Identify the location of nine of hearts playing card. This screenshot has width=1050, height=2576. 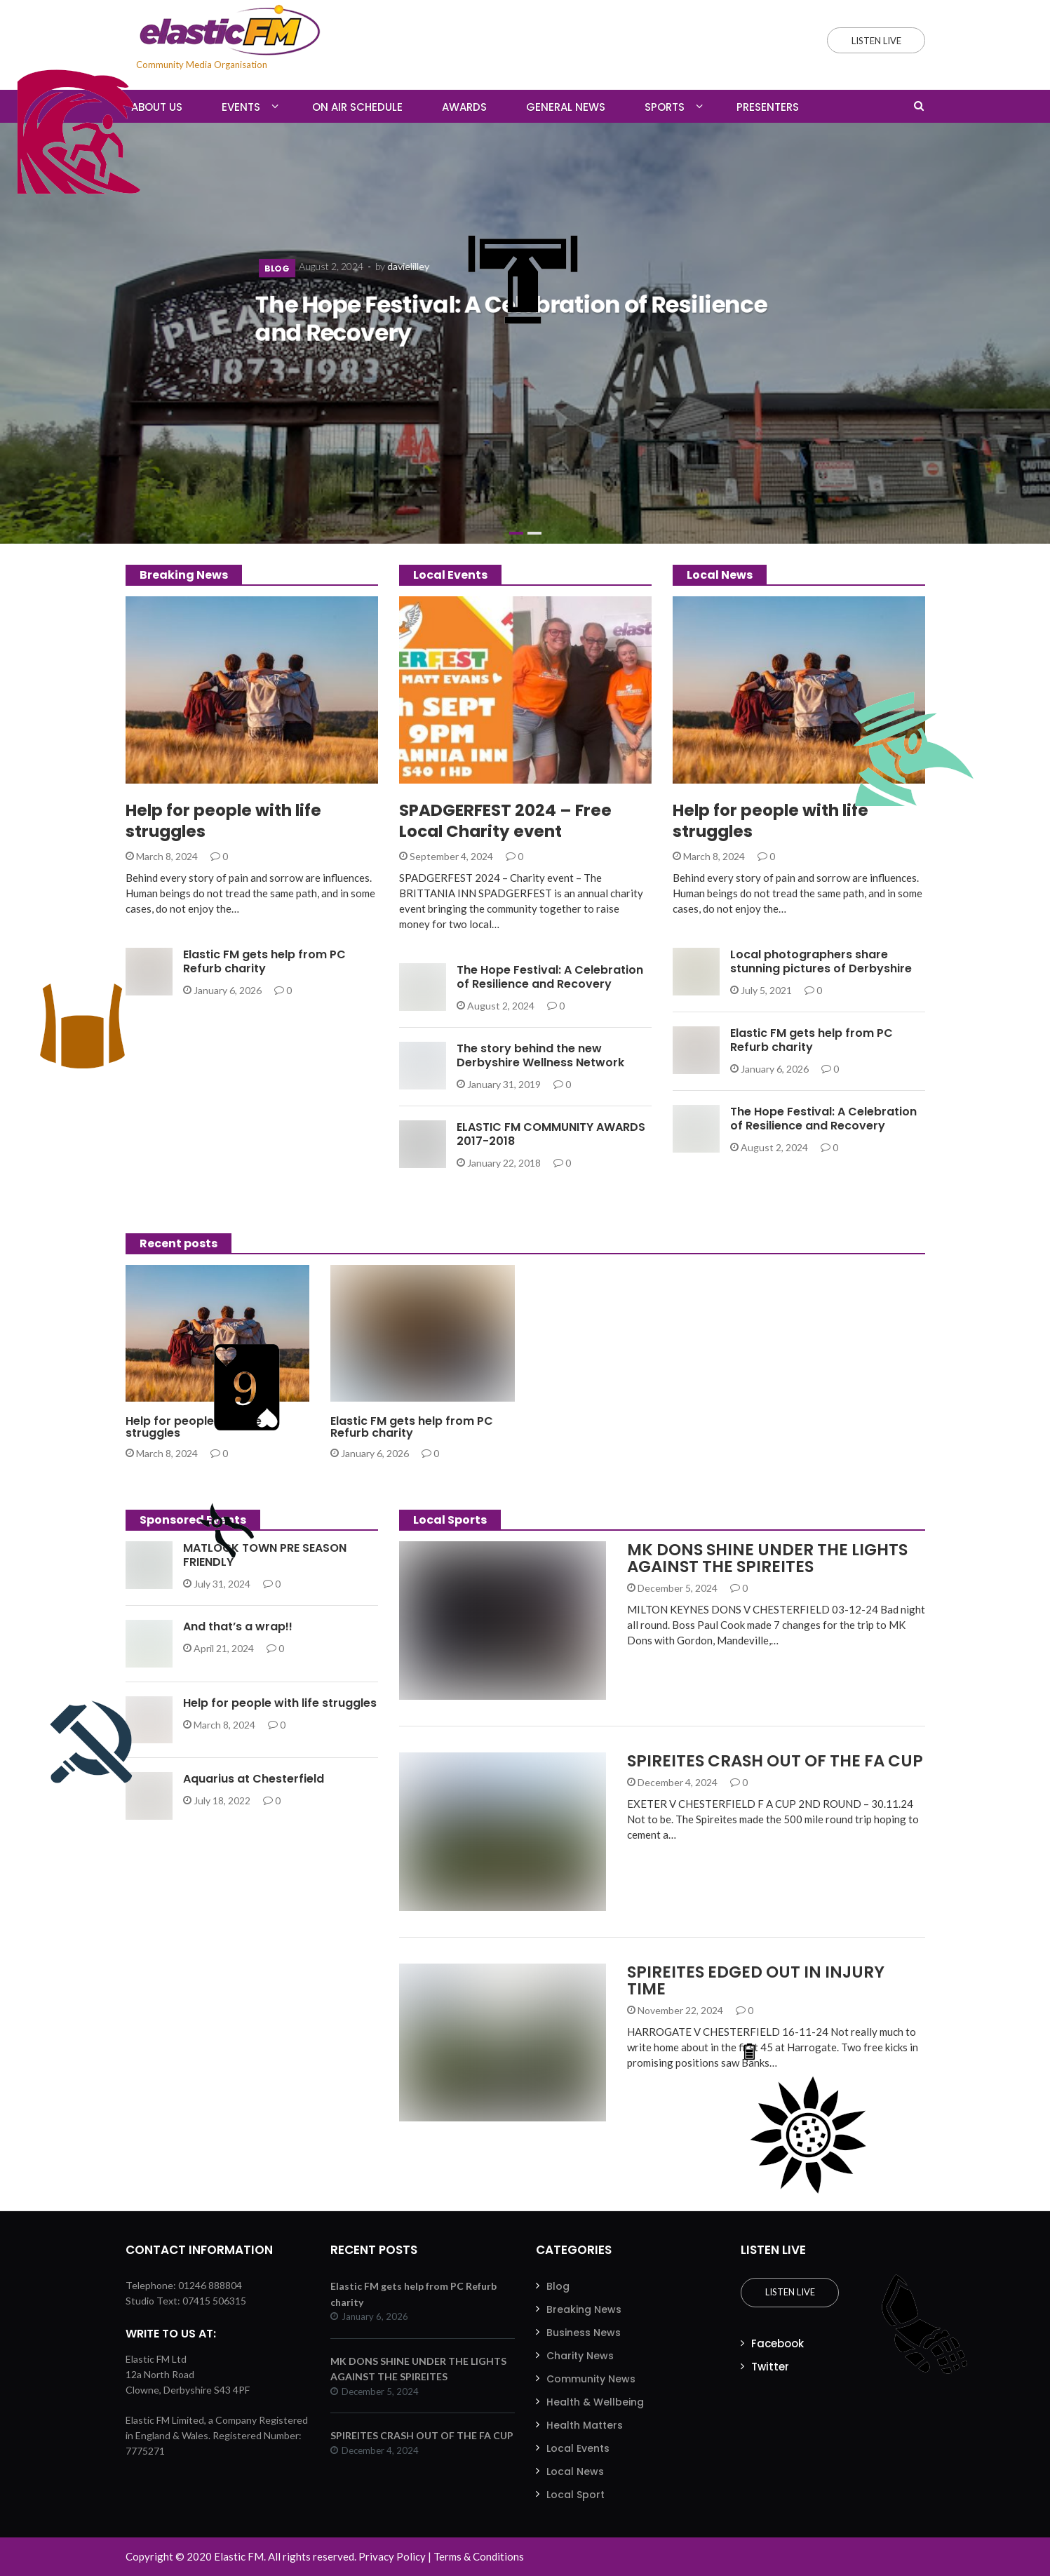
(246, 1387).